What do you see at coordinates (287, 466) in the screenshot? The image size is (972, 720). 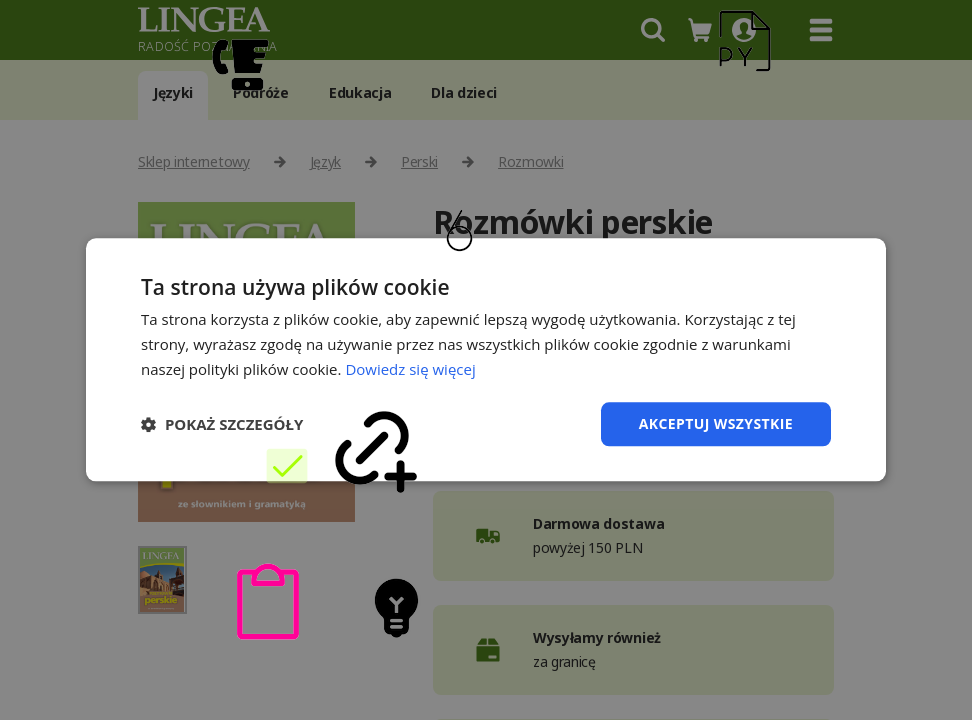 I see `confirm or submit an action` at bounding box center [287, 466].